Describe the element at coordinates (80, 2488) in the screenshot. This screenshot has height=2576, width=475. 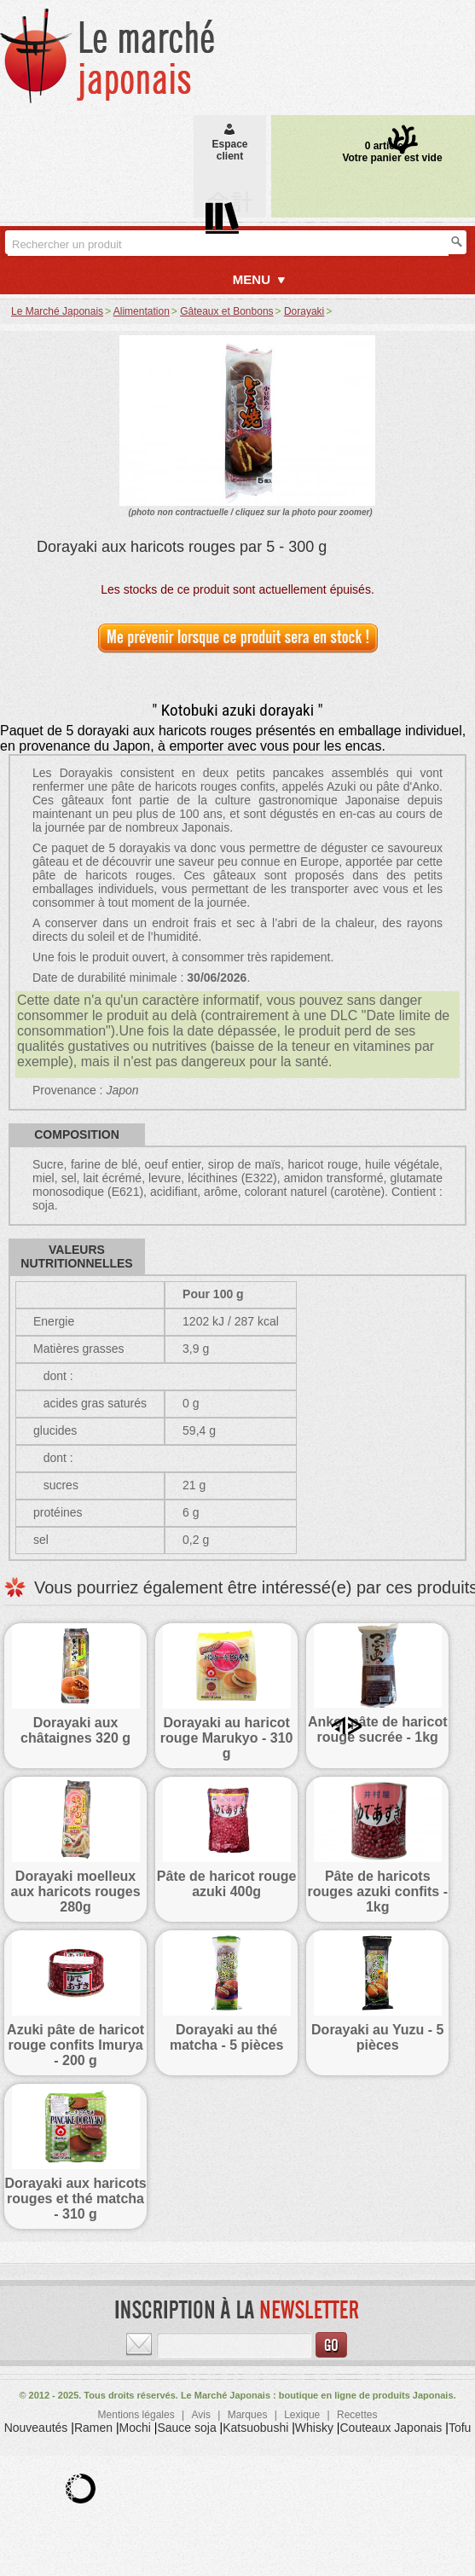
I see `open anaconda navigator` at that location.